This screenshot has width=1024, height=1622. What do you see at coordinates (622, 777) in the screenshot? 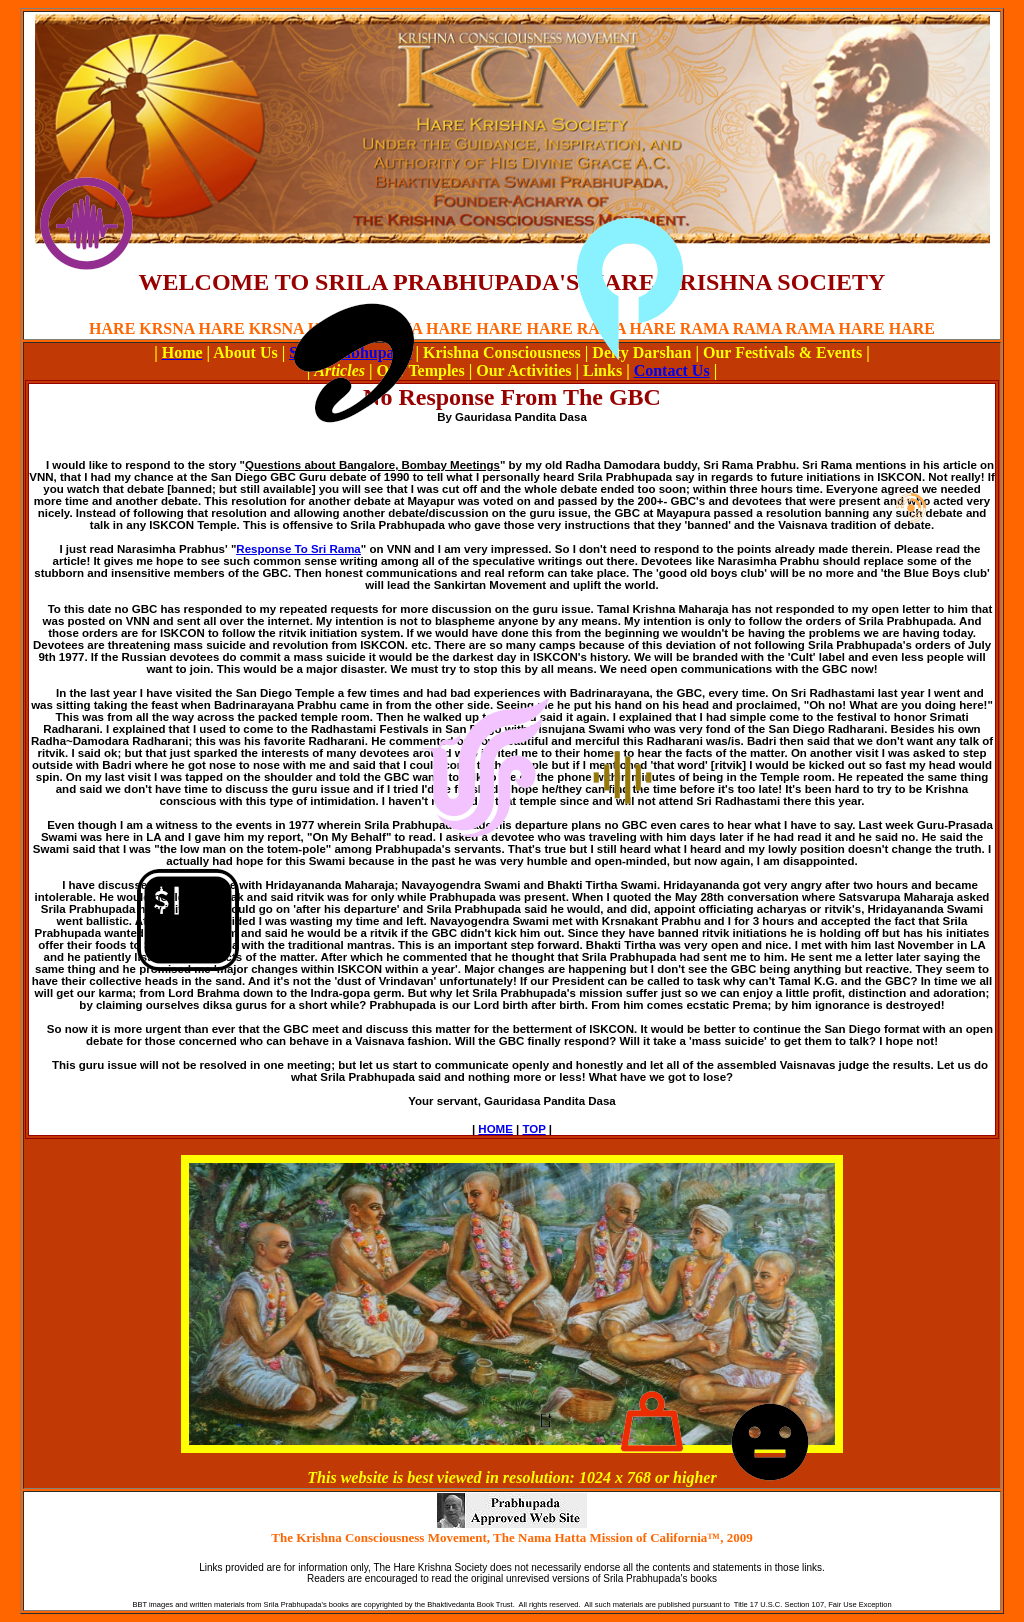
I see `voice recognition or audio waveform indicator` at bounding box center [622, 777].